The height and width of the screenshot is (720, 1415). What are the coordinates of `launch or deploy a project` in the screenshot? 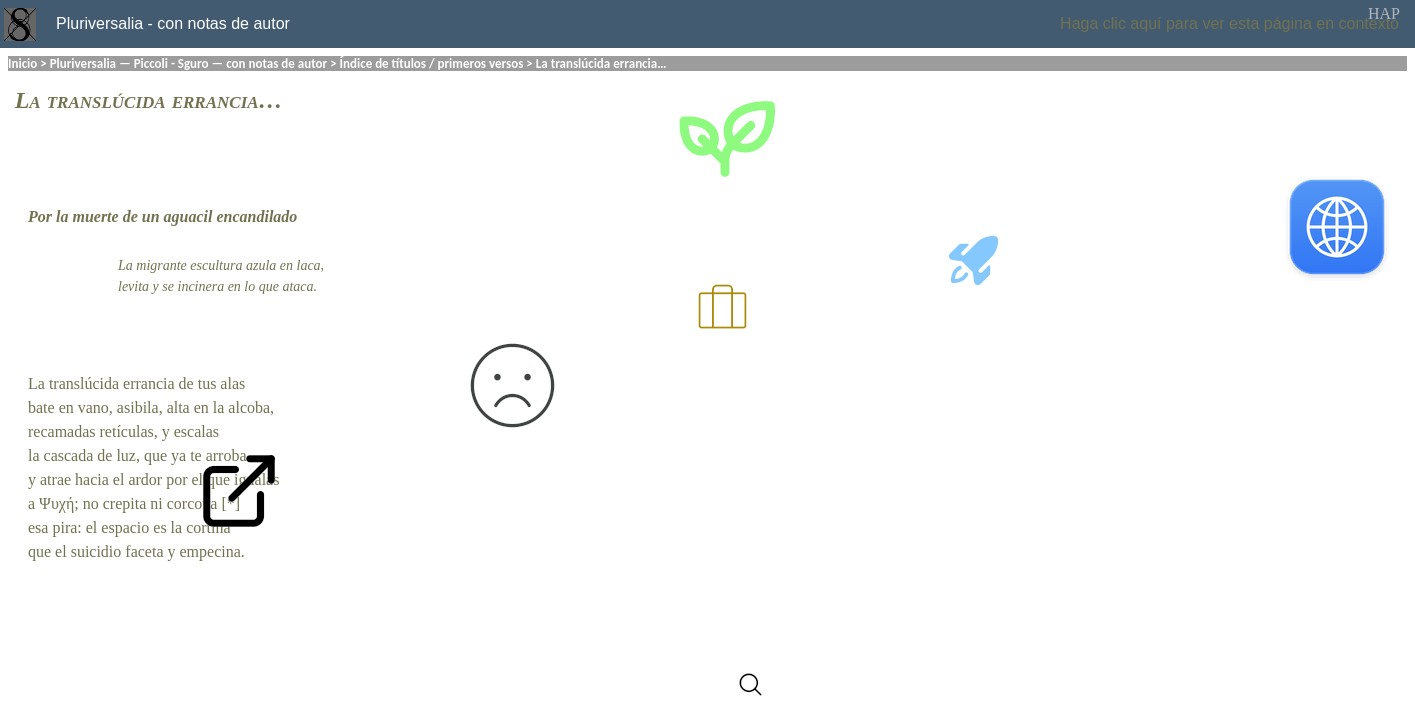 It's located at (974, 259).